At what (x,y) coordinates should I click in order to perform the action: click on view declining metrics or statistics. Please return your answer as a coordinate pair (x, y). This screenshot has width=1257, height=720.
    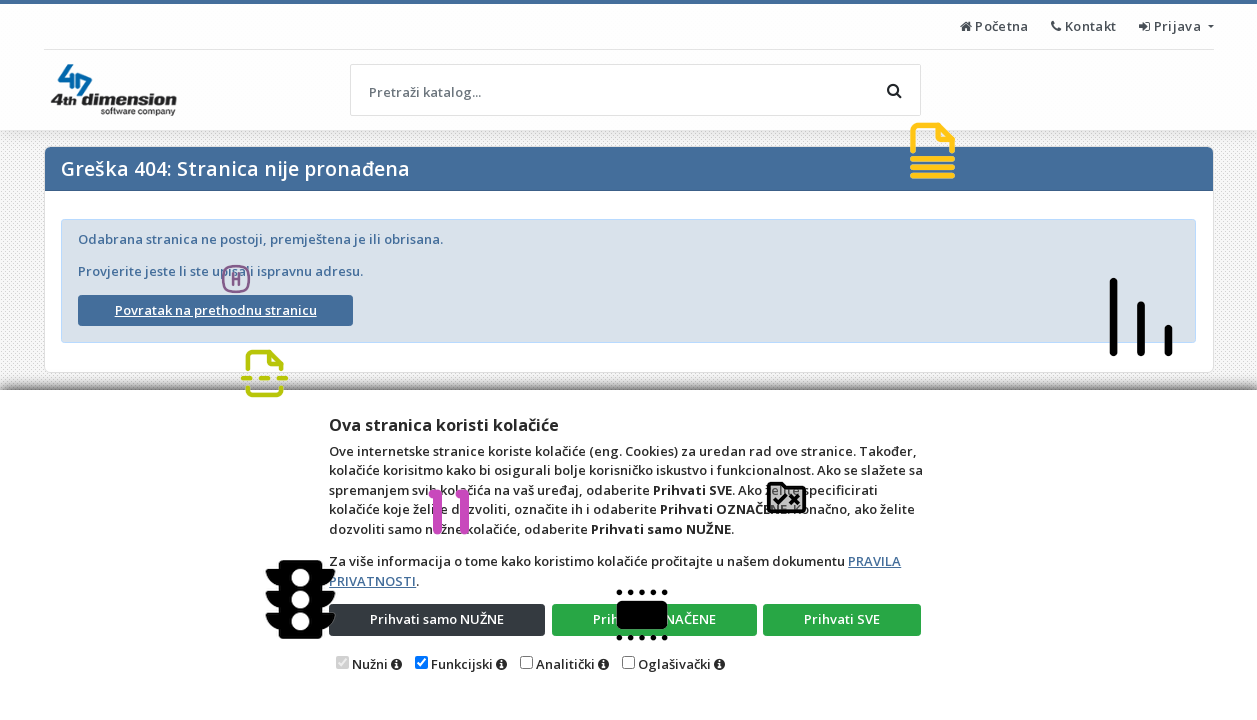
    Looking at the image, I should click on (1141, 317).